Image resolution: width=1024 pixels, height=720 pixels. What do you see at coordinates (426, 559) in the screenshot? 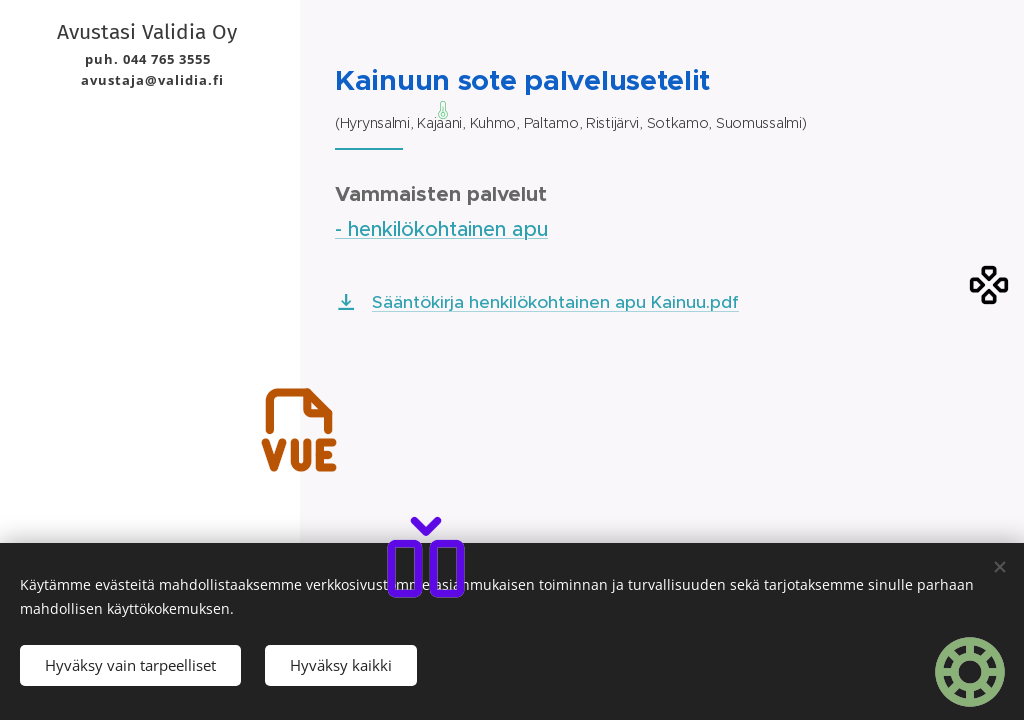
I see `align elements to the top edge` at bounding box center [426, 559].